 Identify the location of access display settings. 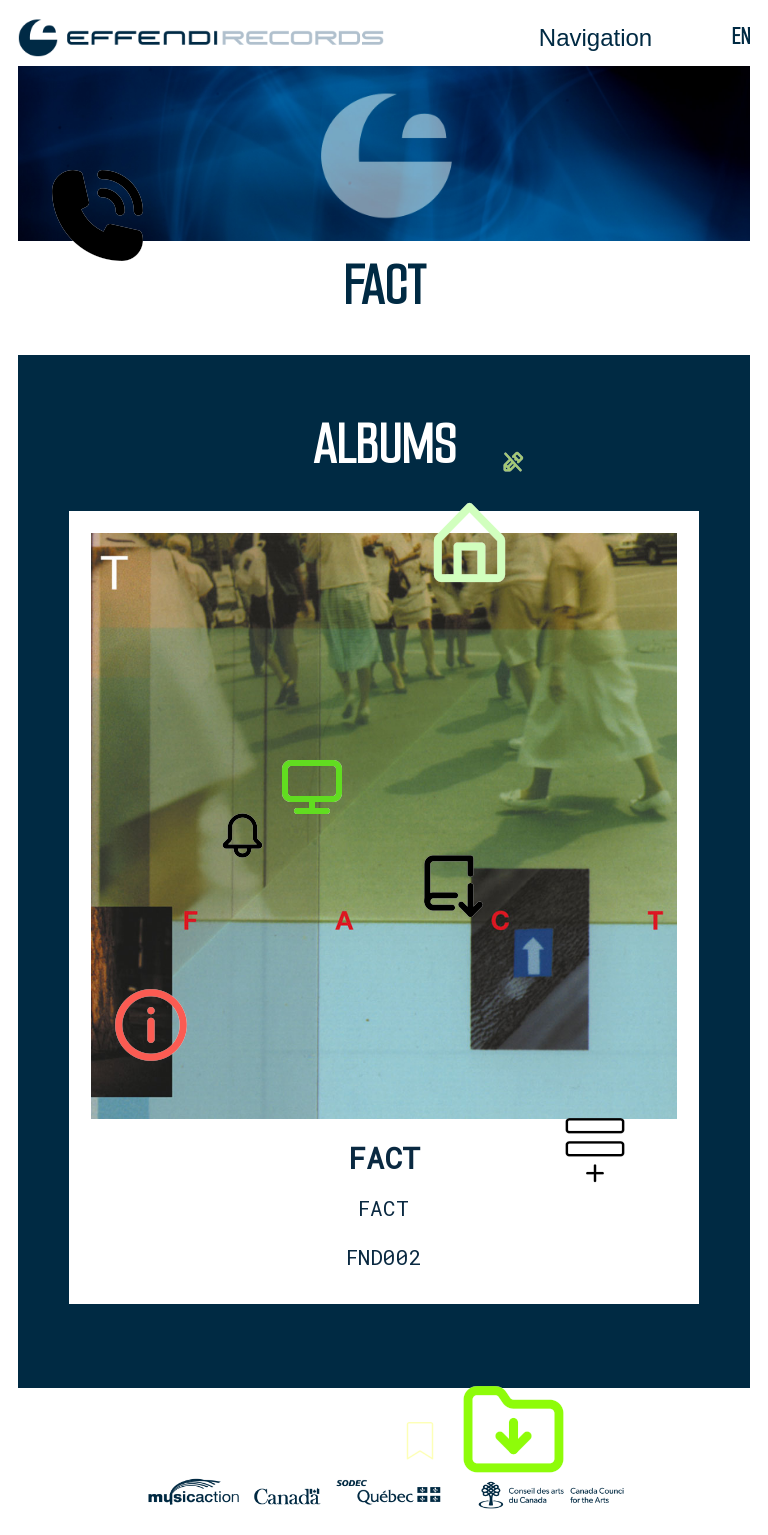
(312, 787).